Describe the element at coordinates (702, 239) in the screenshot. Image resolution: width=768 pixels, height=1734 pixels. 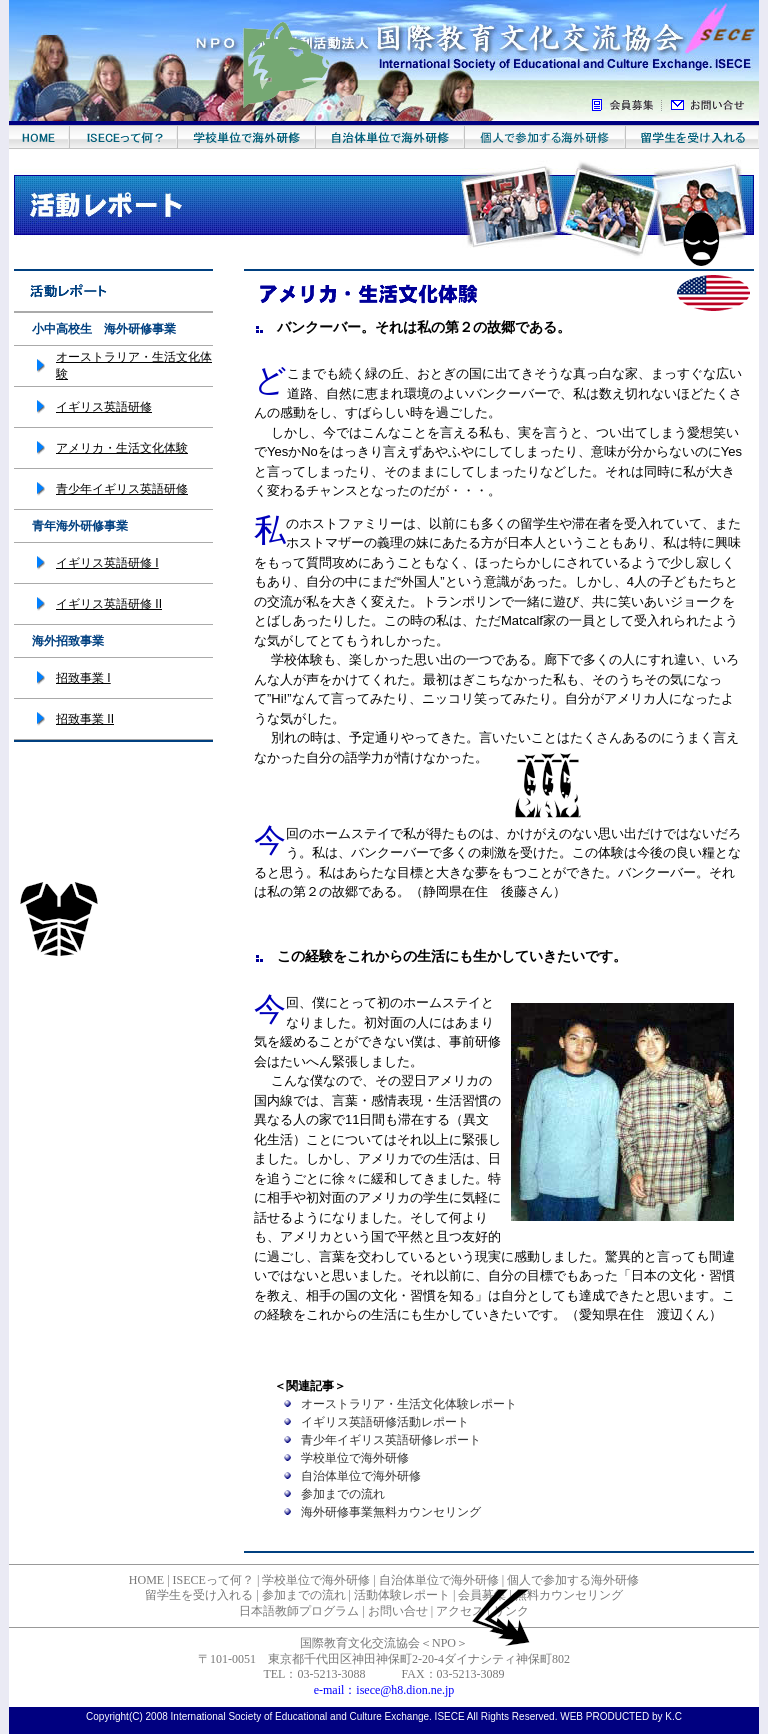
I see `indicates a sleepy or drowsy character state` at that location.